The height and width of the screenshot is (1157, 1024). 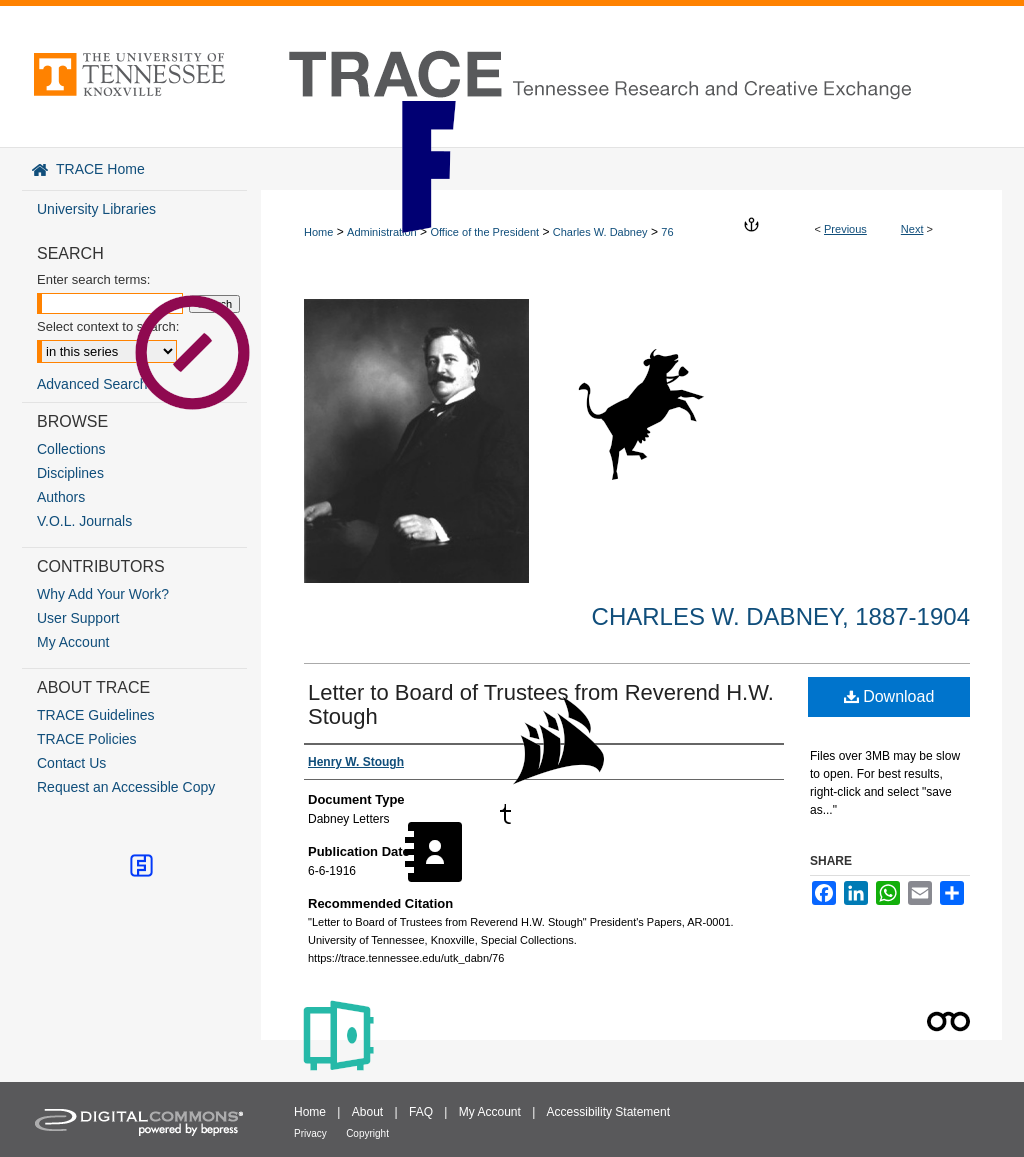 What do you see at coordinates (141, 865) in the screenshot?
I see `open friendica social network` at bounding box center [141, 865].